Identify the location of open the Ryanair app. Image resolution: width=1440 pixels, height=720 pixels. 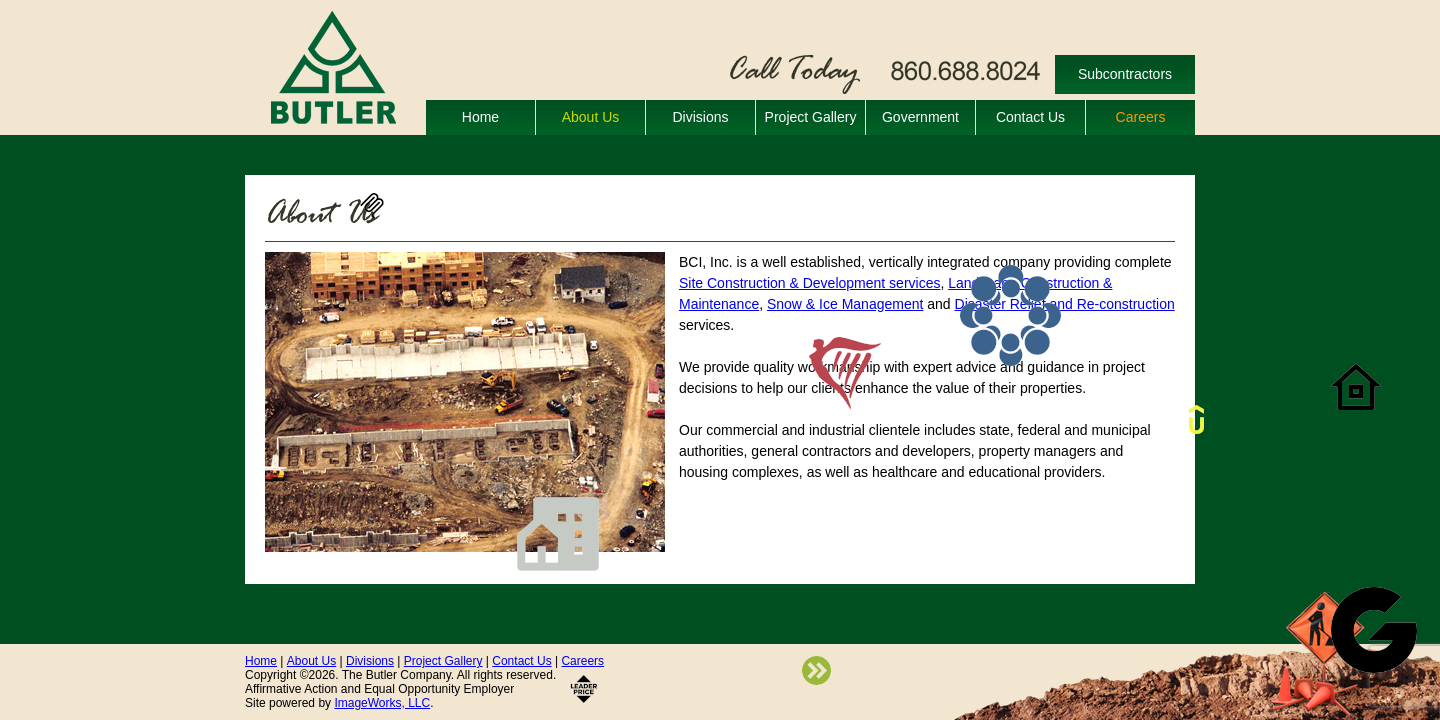
(845, 373).